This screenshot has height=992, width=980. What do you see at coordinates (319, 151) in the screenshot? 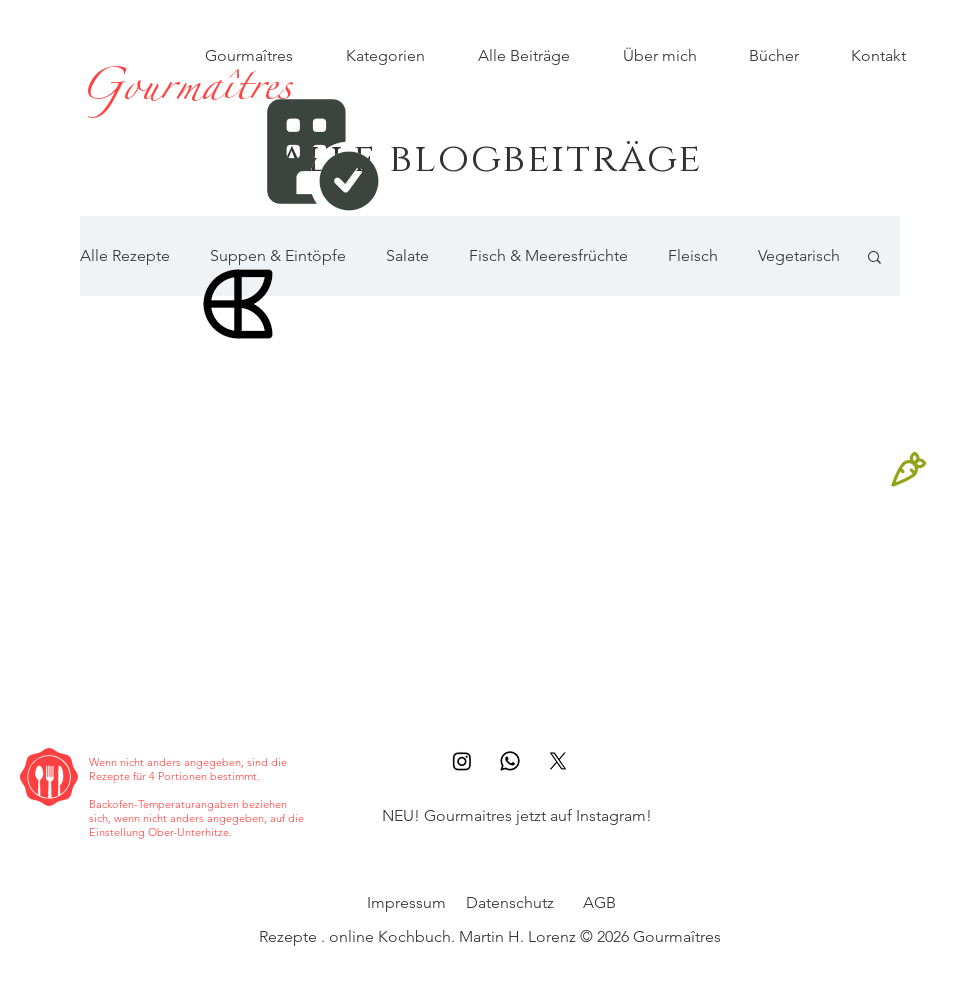
I see `verified business or building location` at bounding box center [319, 151].